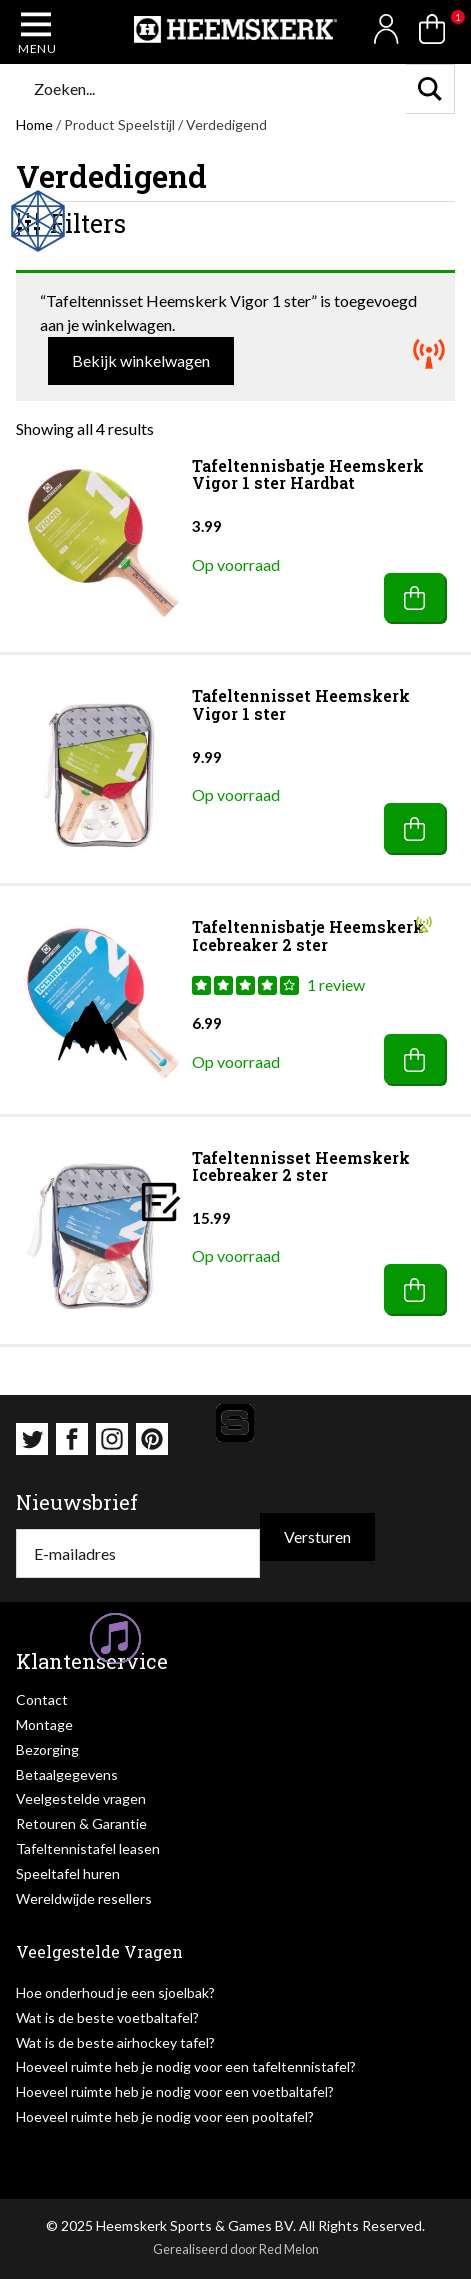 The width and height of the screenshot is (471, 2279). What do you see at coordinates (92, 1030) in the screenshot?
I see `burton snowboards brand logo` at bounding box center [92, 1030].